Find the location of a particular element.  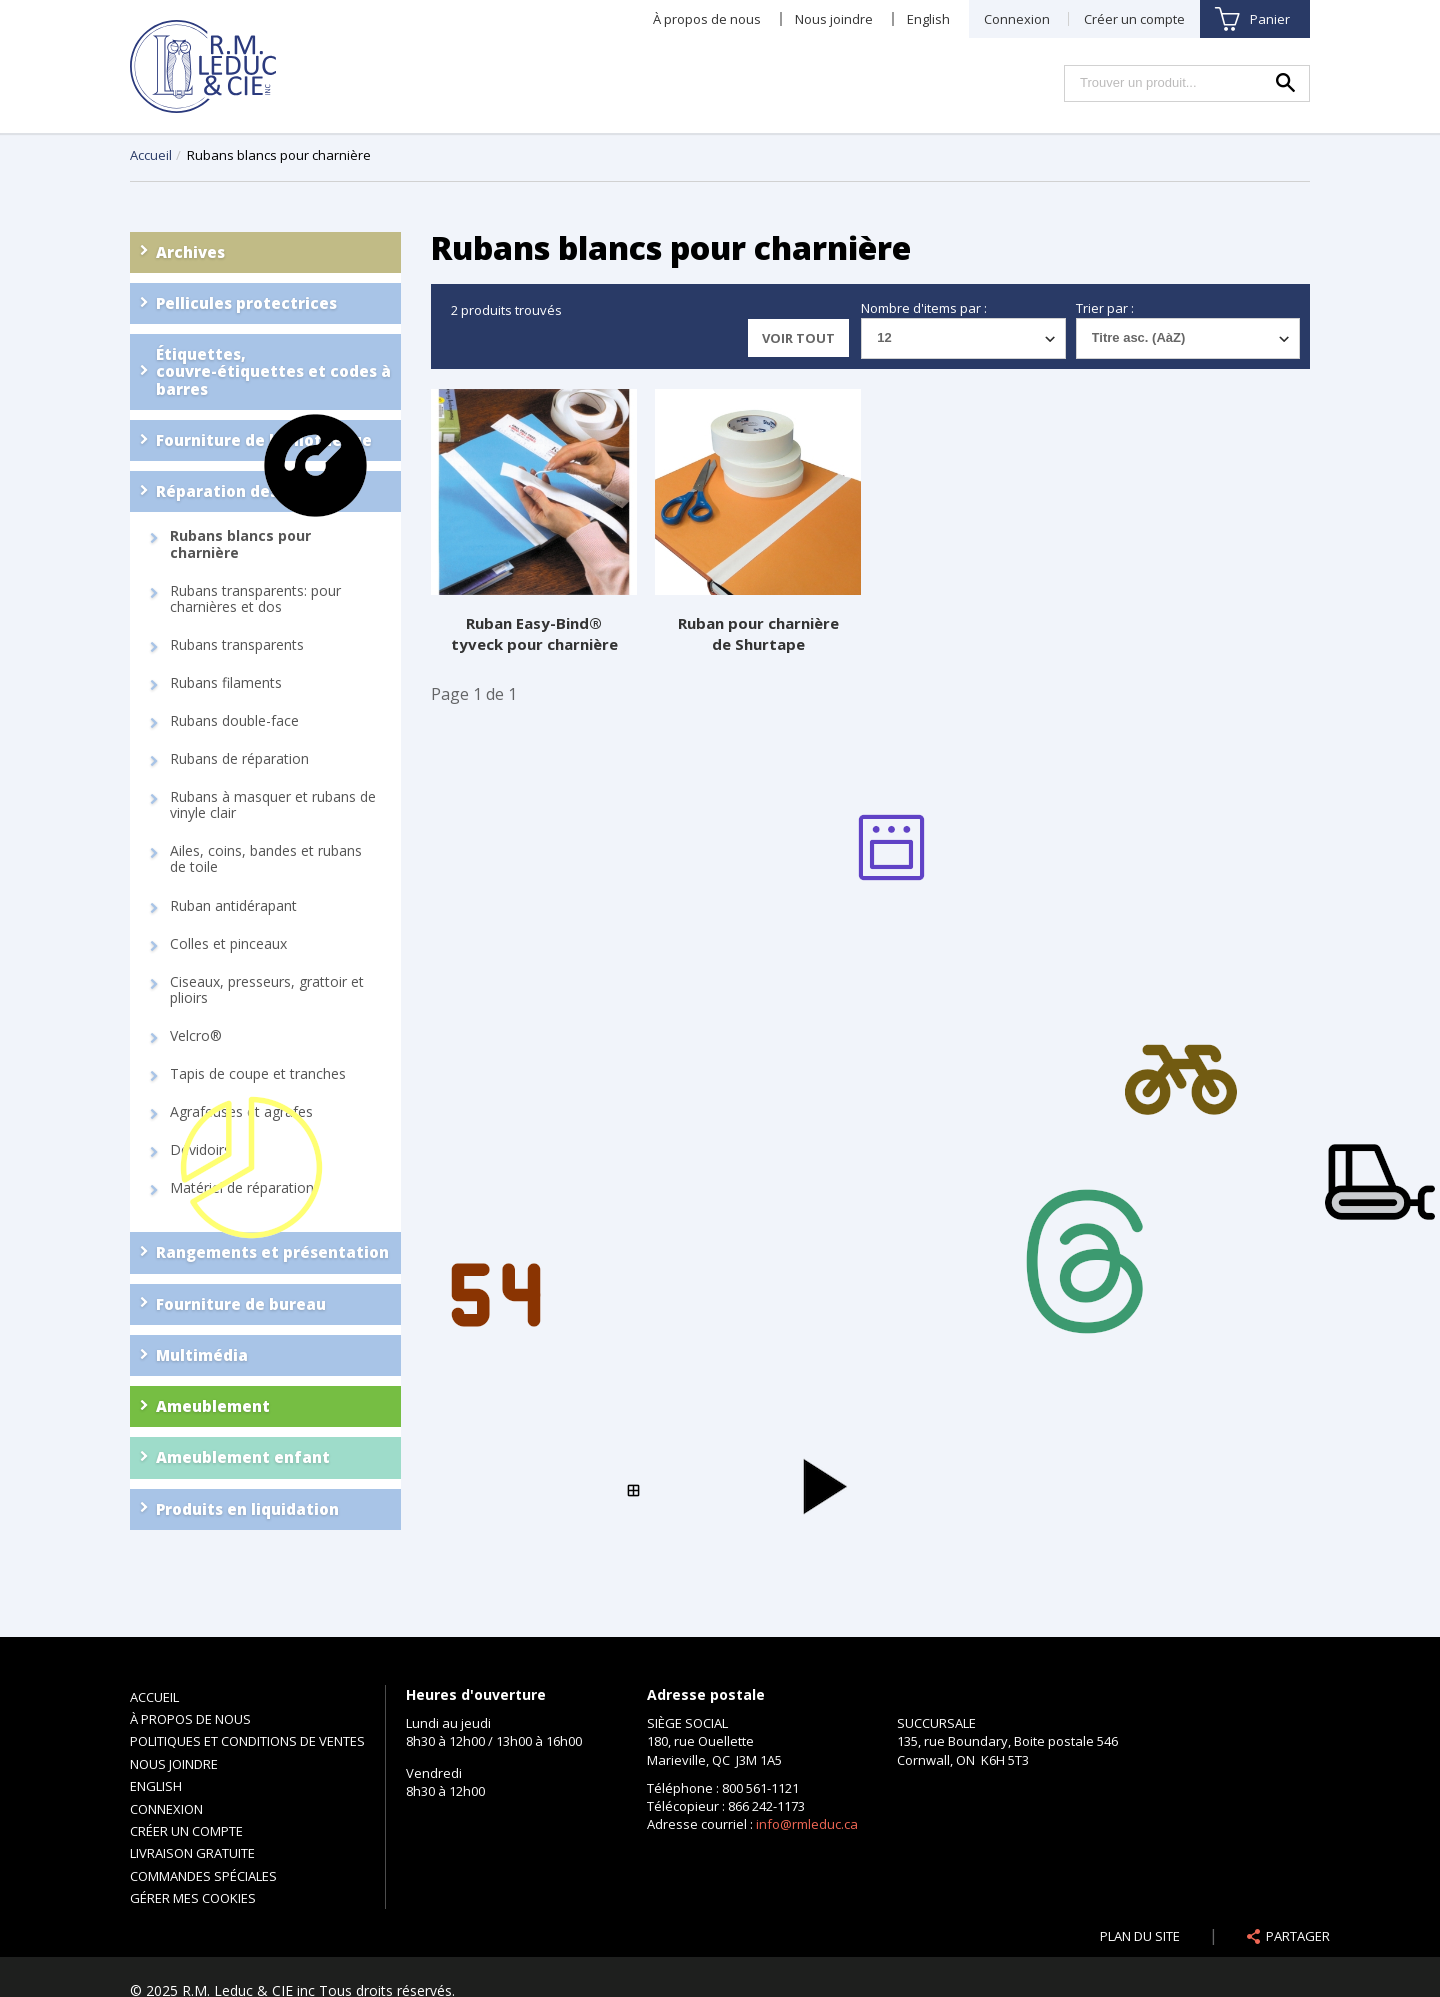

start media playback is located at coordinates (819, 1486).